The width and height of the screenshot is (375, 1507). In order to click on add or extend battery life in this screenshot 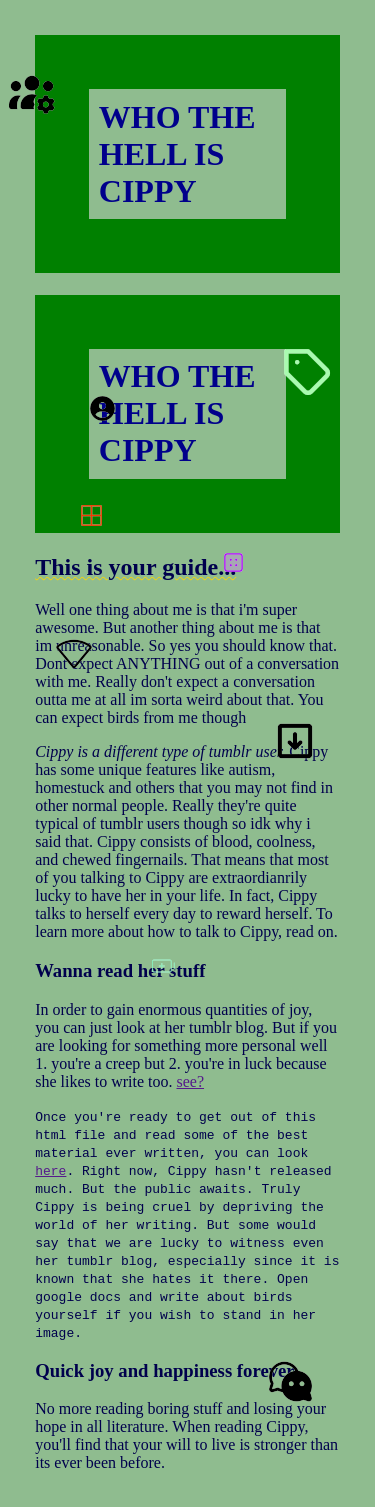, I will do `click(163, 966)`.